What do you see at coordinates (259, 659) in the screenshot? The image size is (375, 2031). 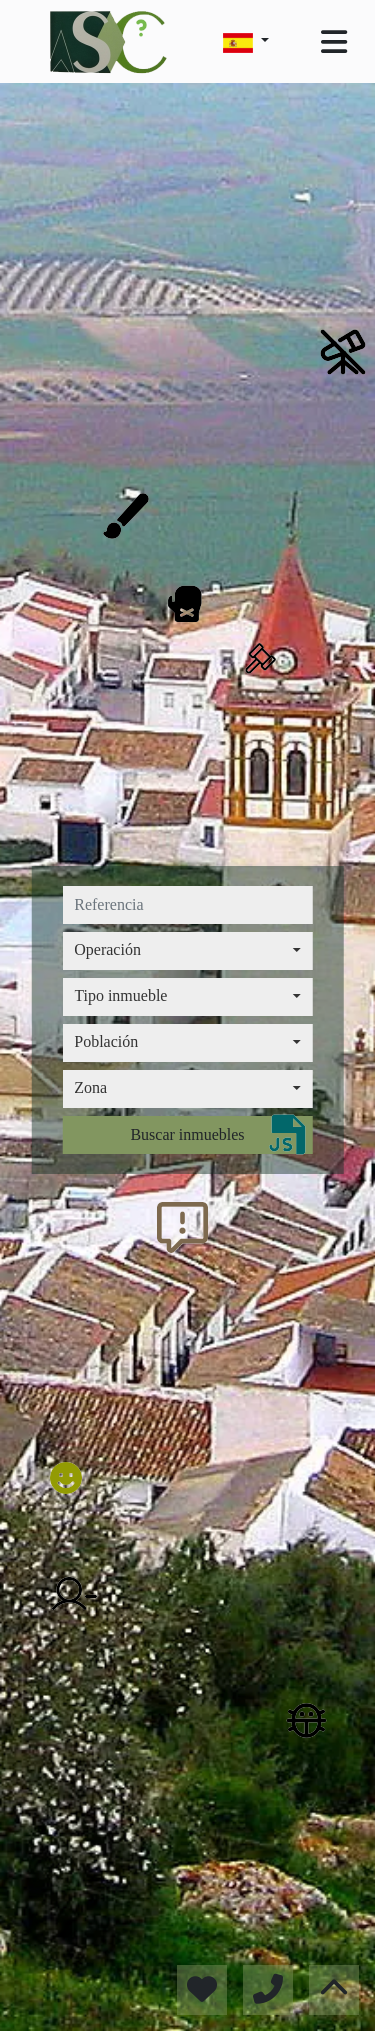 I see `access legal or terms of service information` at bounding box center [259, 659].